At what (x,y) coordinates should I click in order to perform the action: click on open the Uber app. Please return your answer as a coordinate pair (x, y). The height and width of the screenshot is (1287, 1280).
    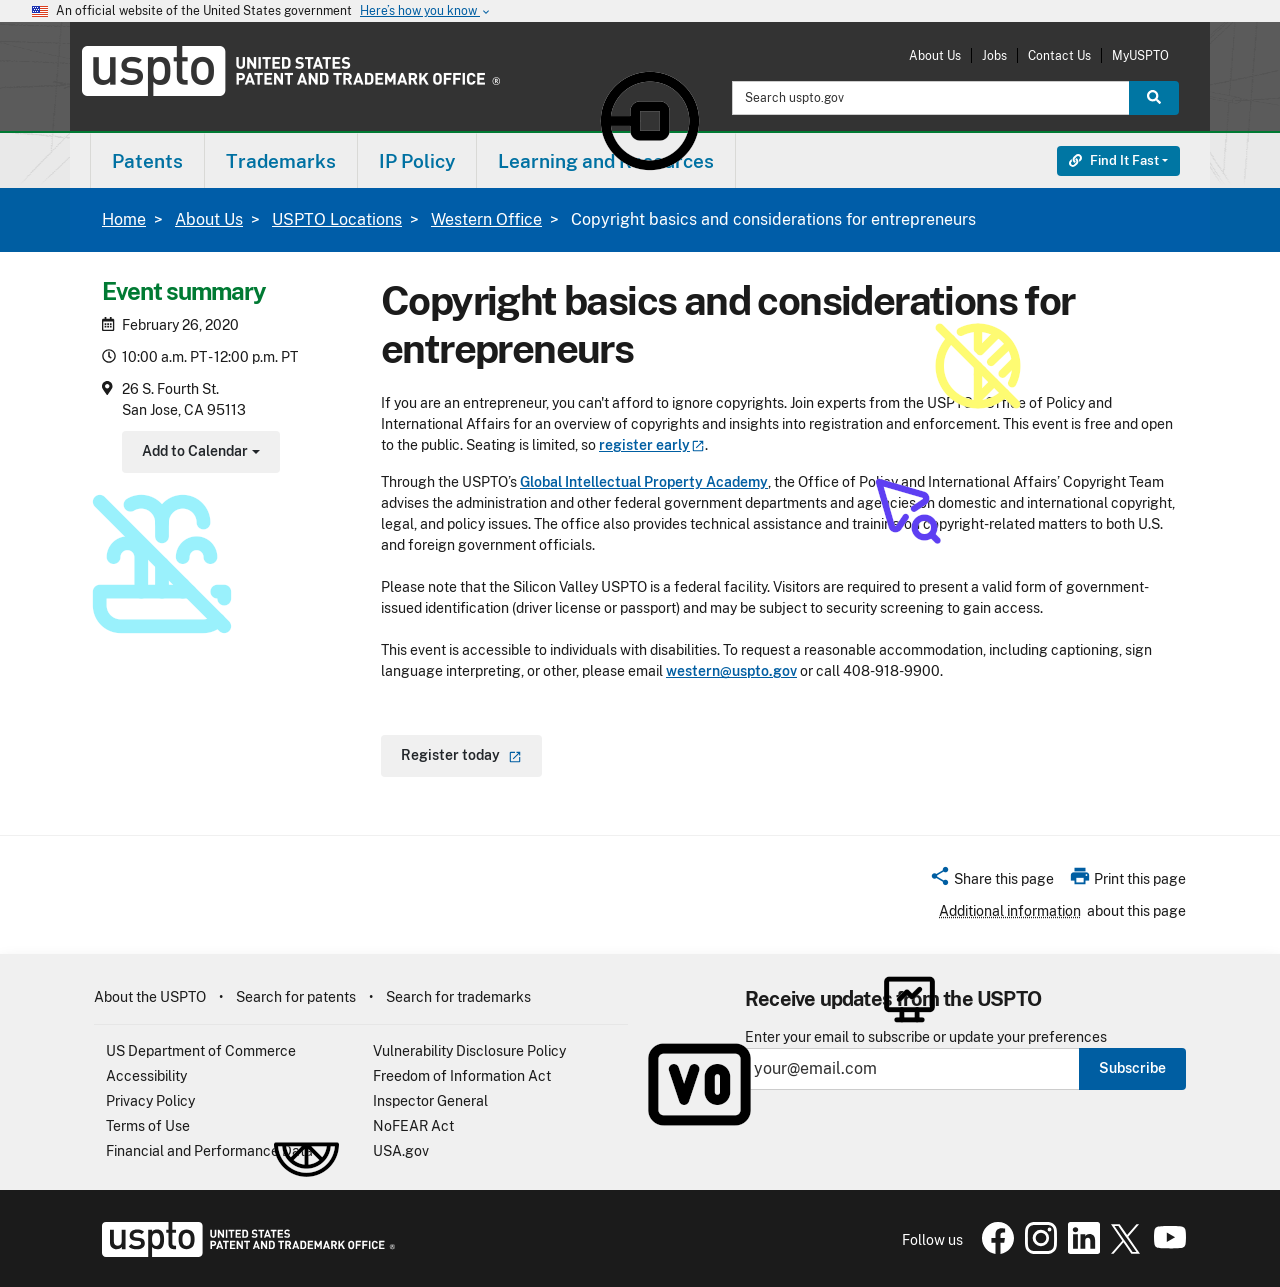
    Looking at the image, I should click on (650, 121).